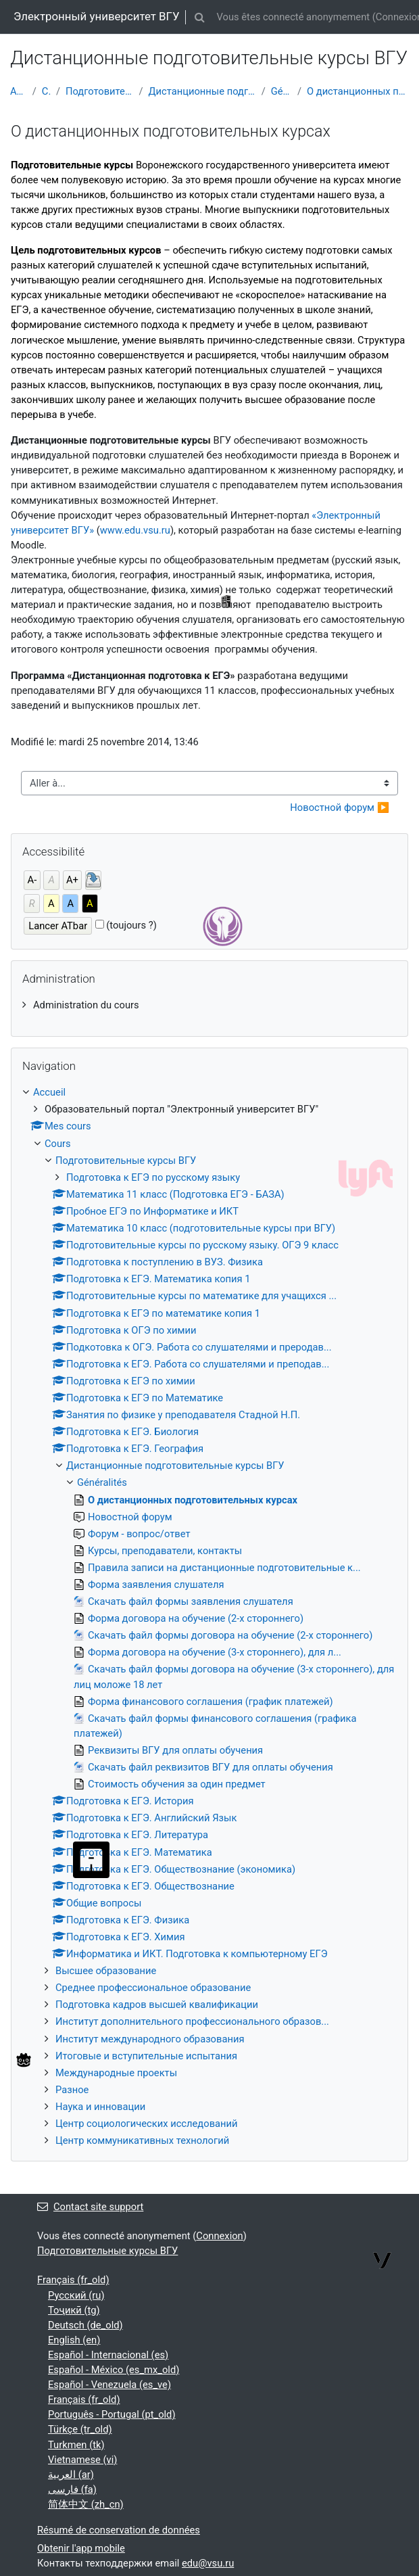 This screenshot has width=419, height=2576. I want to click on vonage app or service, so click(382, 2260).